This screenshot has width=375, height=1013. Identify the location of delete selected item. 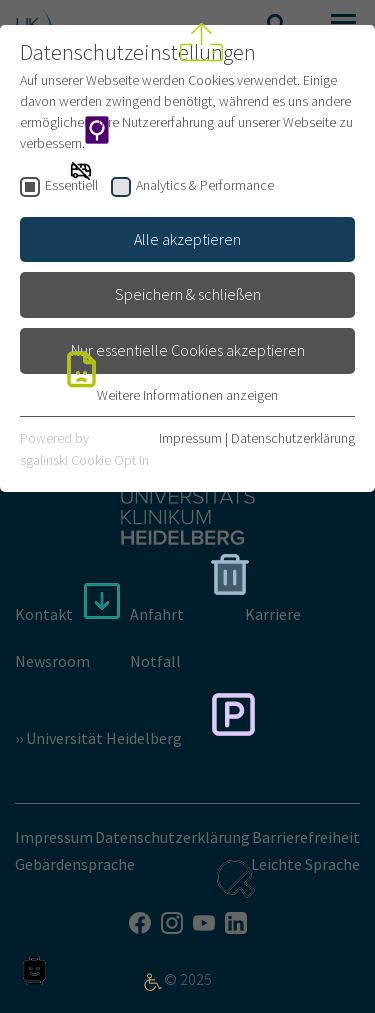
(230, 576).